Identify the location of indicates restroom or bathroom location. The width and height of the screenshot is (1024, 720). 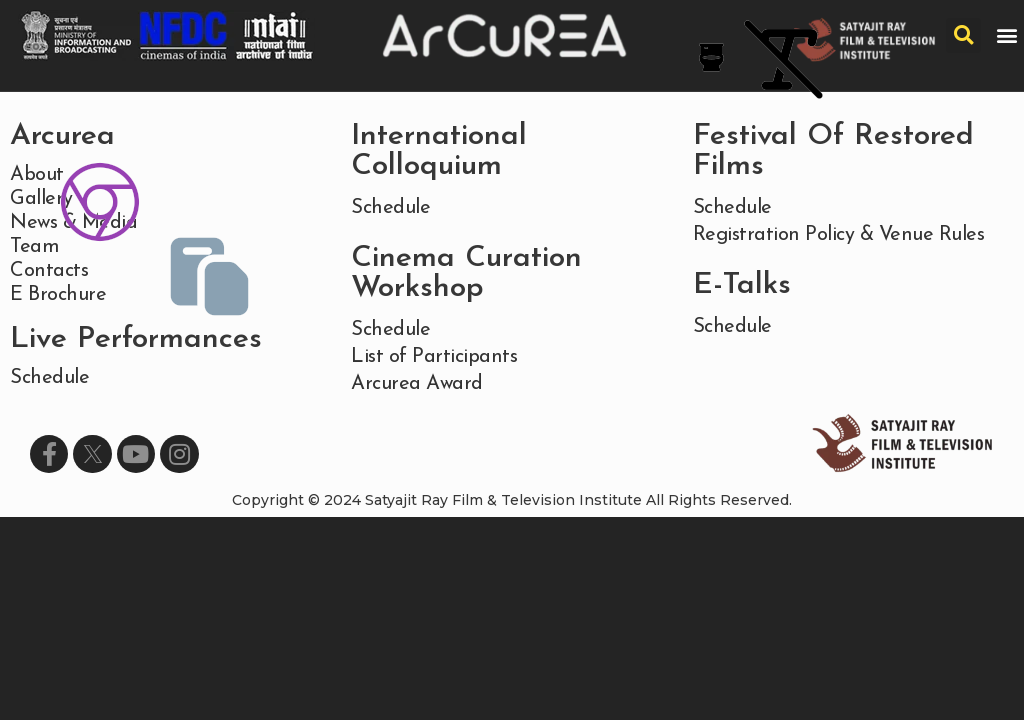
(711, 57).